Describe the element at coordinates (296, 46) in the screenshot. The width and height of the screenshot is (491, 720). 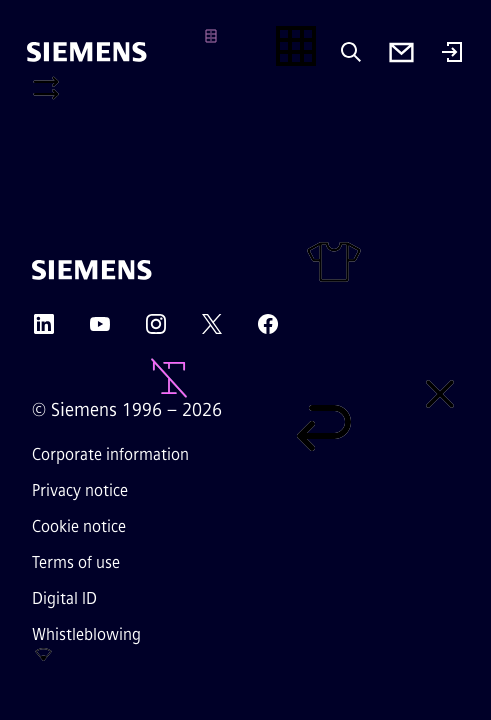
I see `toggle grid view on` at that location.